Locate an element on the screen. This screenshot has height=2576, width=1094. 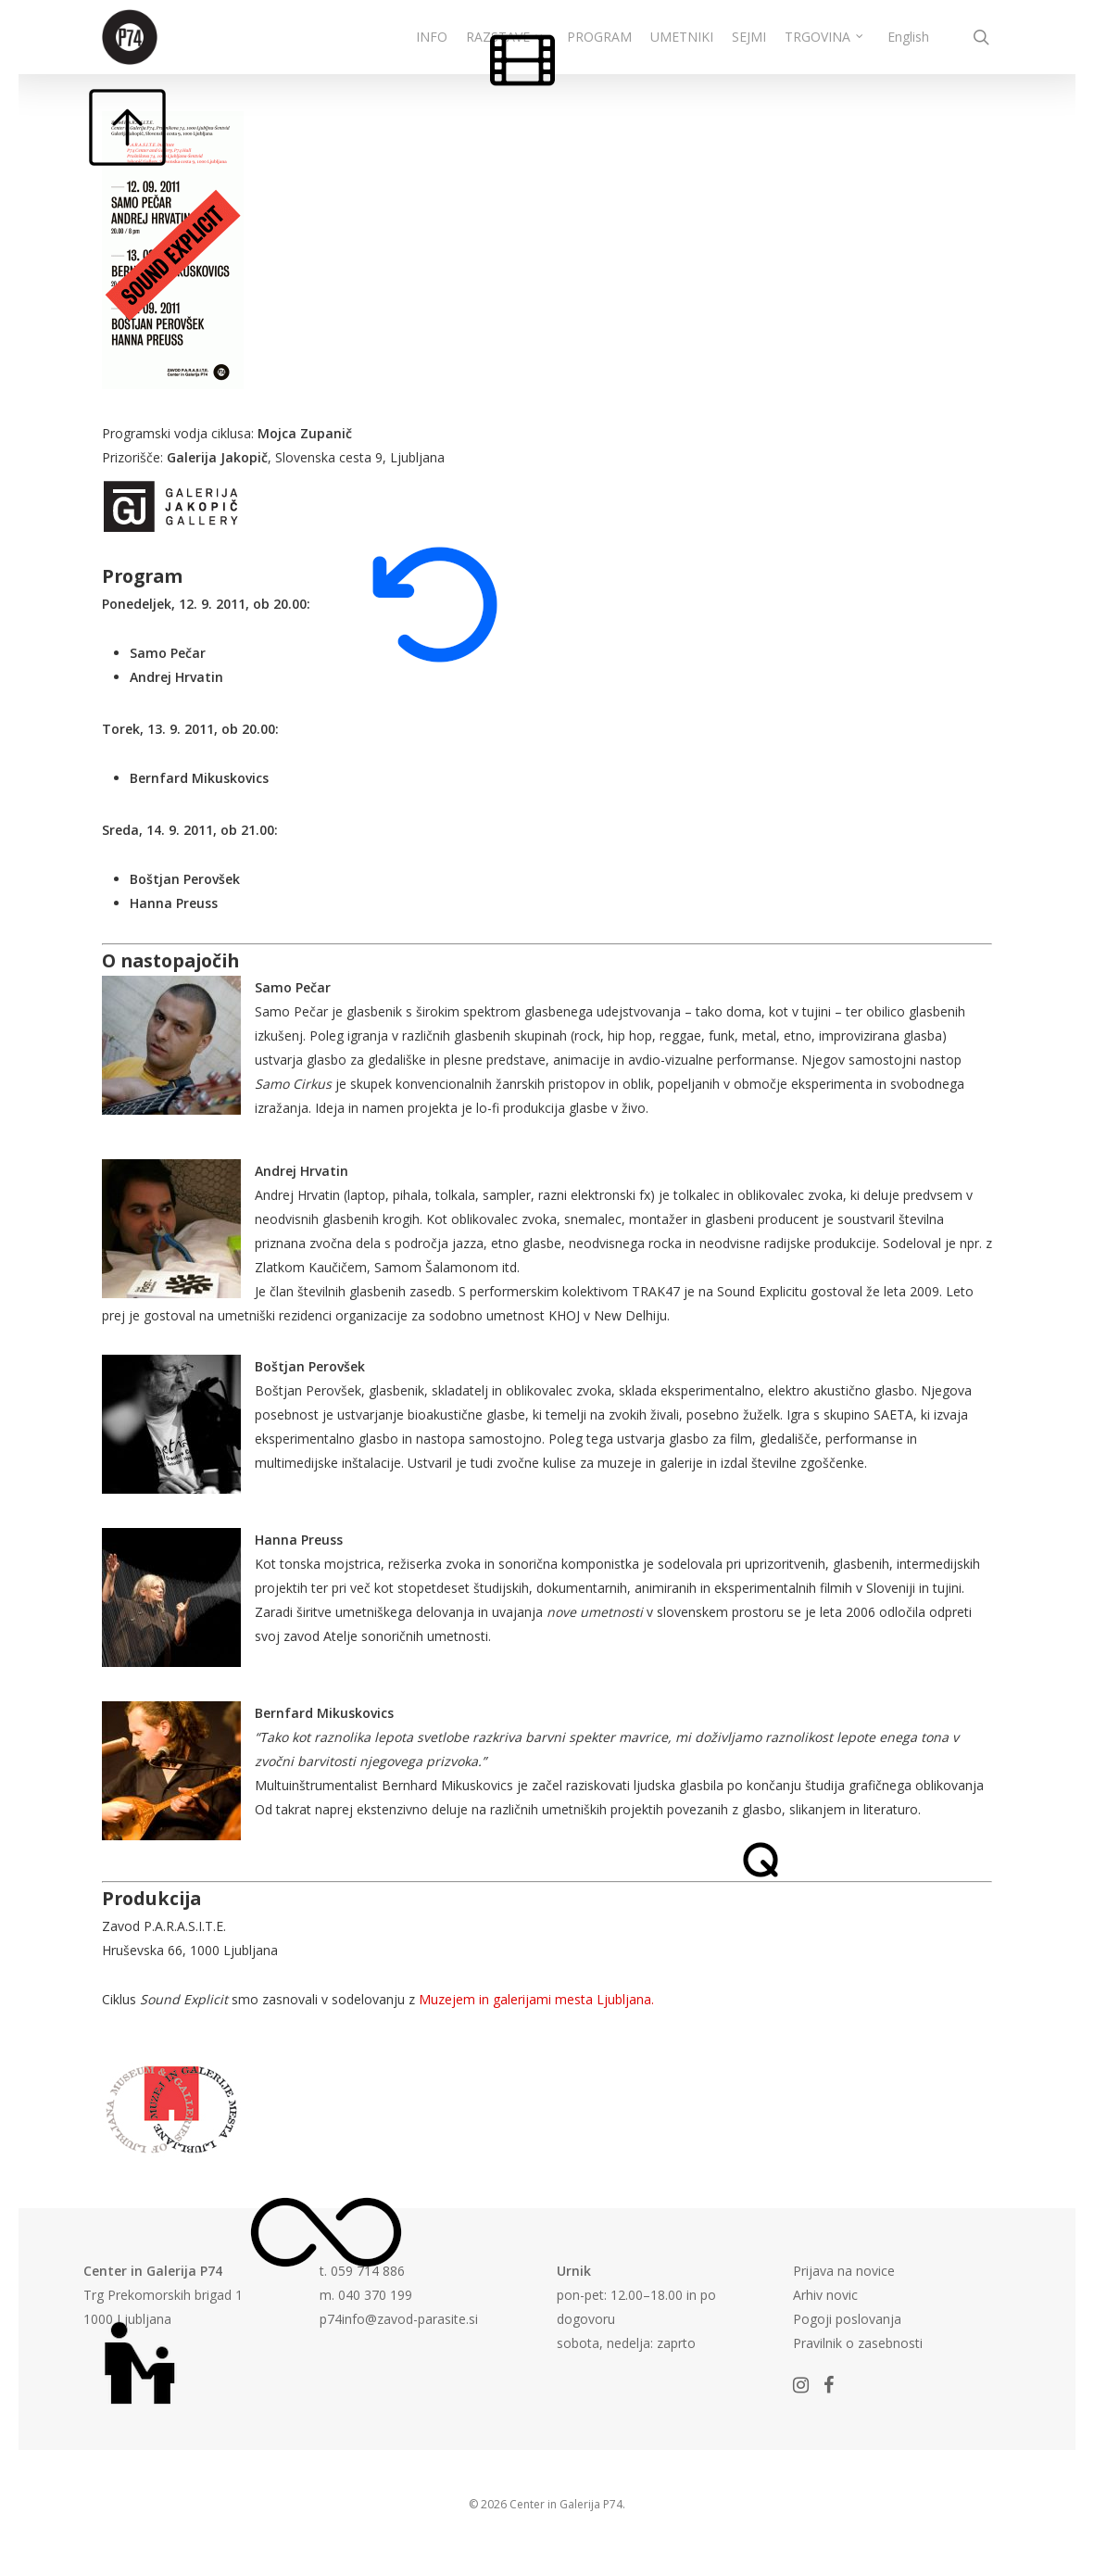
indicates child supervision required is located at coordinates (142, 2363).